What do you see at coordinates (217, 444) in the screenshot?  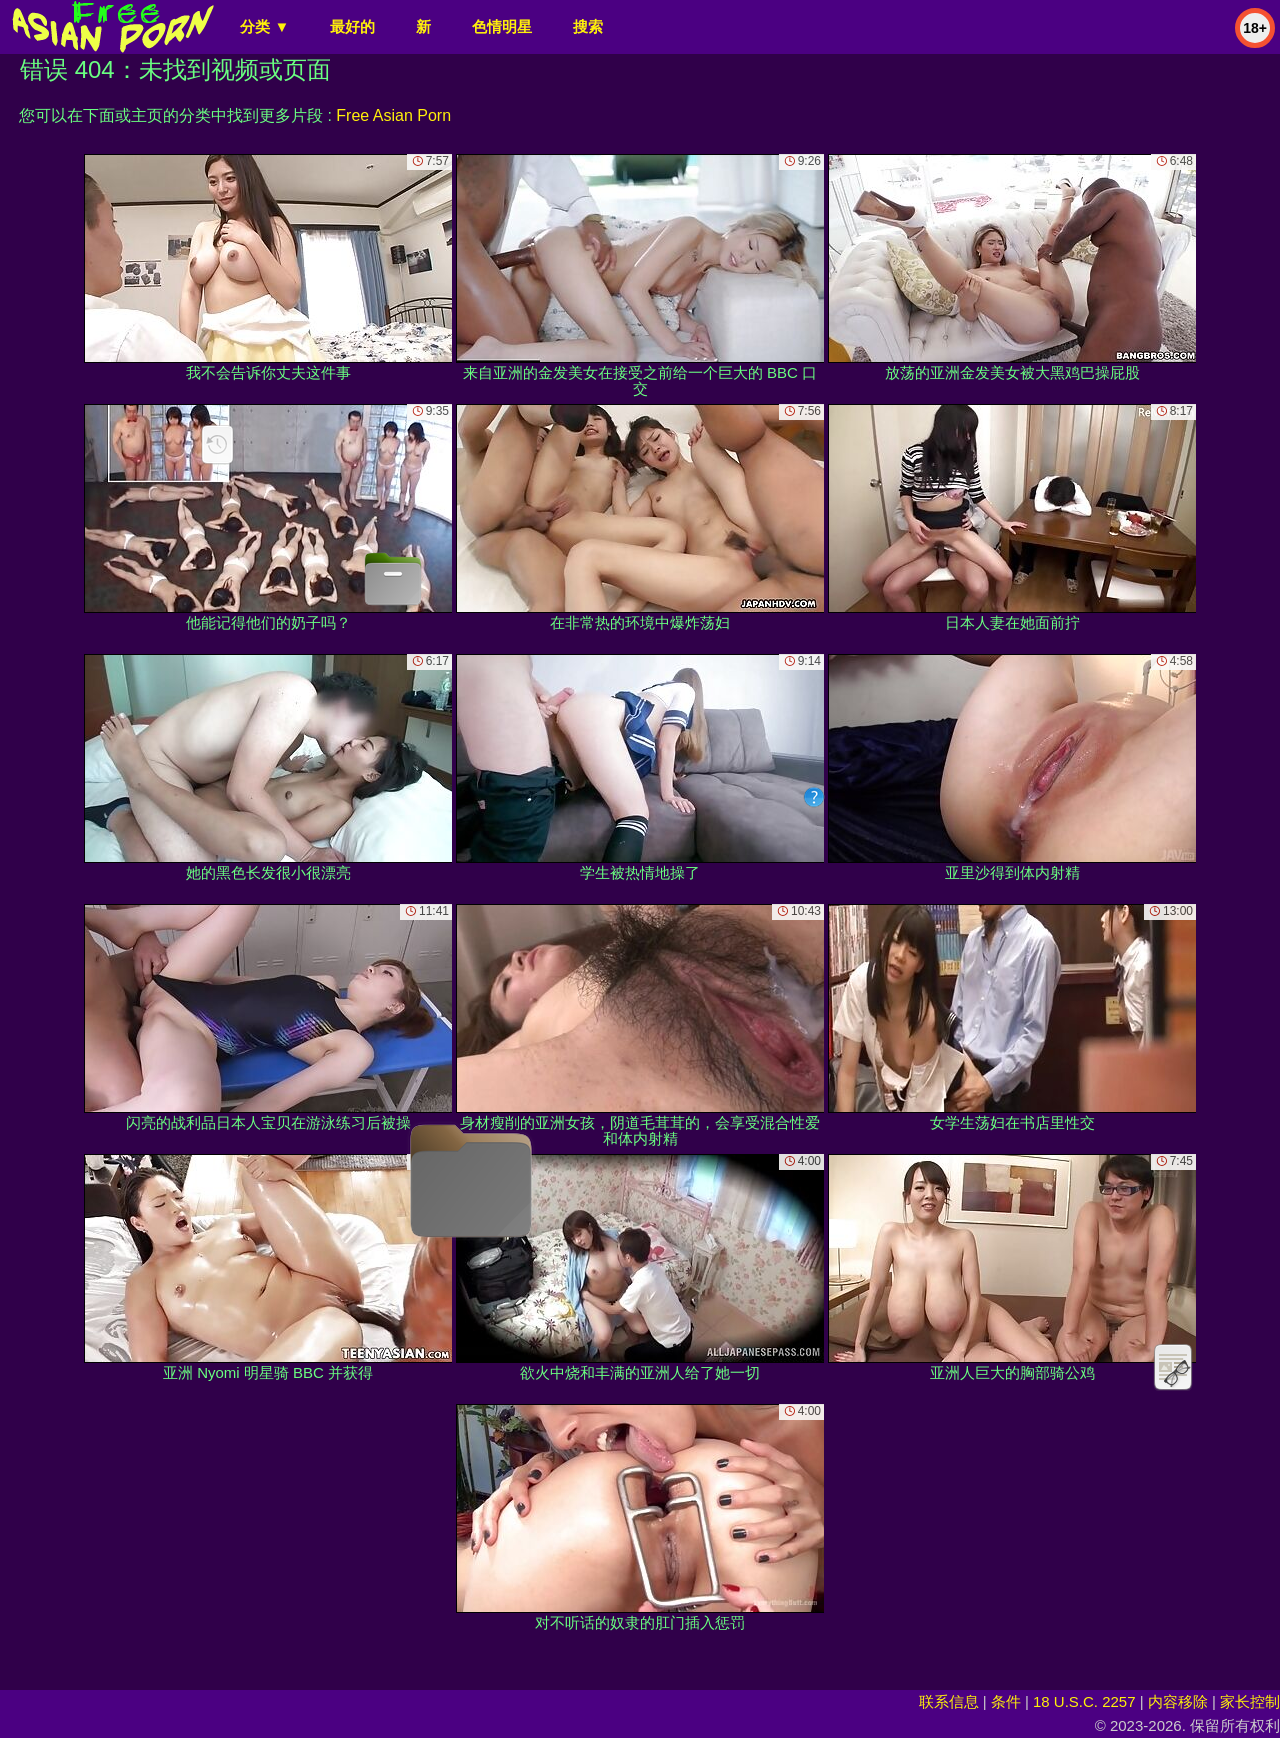 I see `a file backup or version history document` at bounding box center [217, 444].